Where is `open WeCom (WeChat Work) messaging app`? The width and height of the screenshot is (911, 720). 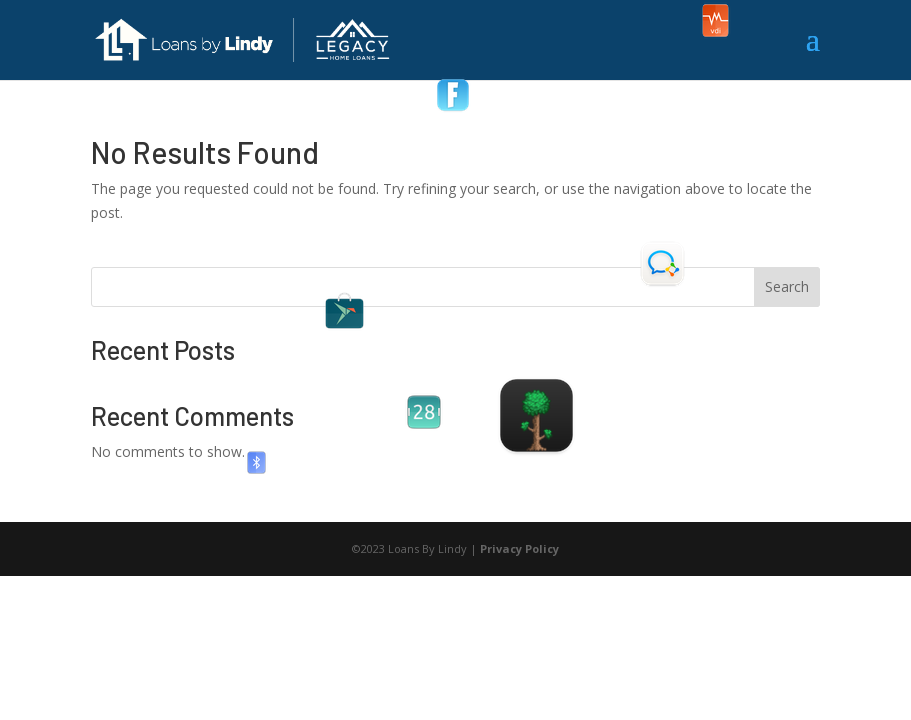
open WeCom (WeChat Work) messaging app is located at coordinates (662, 263).